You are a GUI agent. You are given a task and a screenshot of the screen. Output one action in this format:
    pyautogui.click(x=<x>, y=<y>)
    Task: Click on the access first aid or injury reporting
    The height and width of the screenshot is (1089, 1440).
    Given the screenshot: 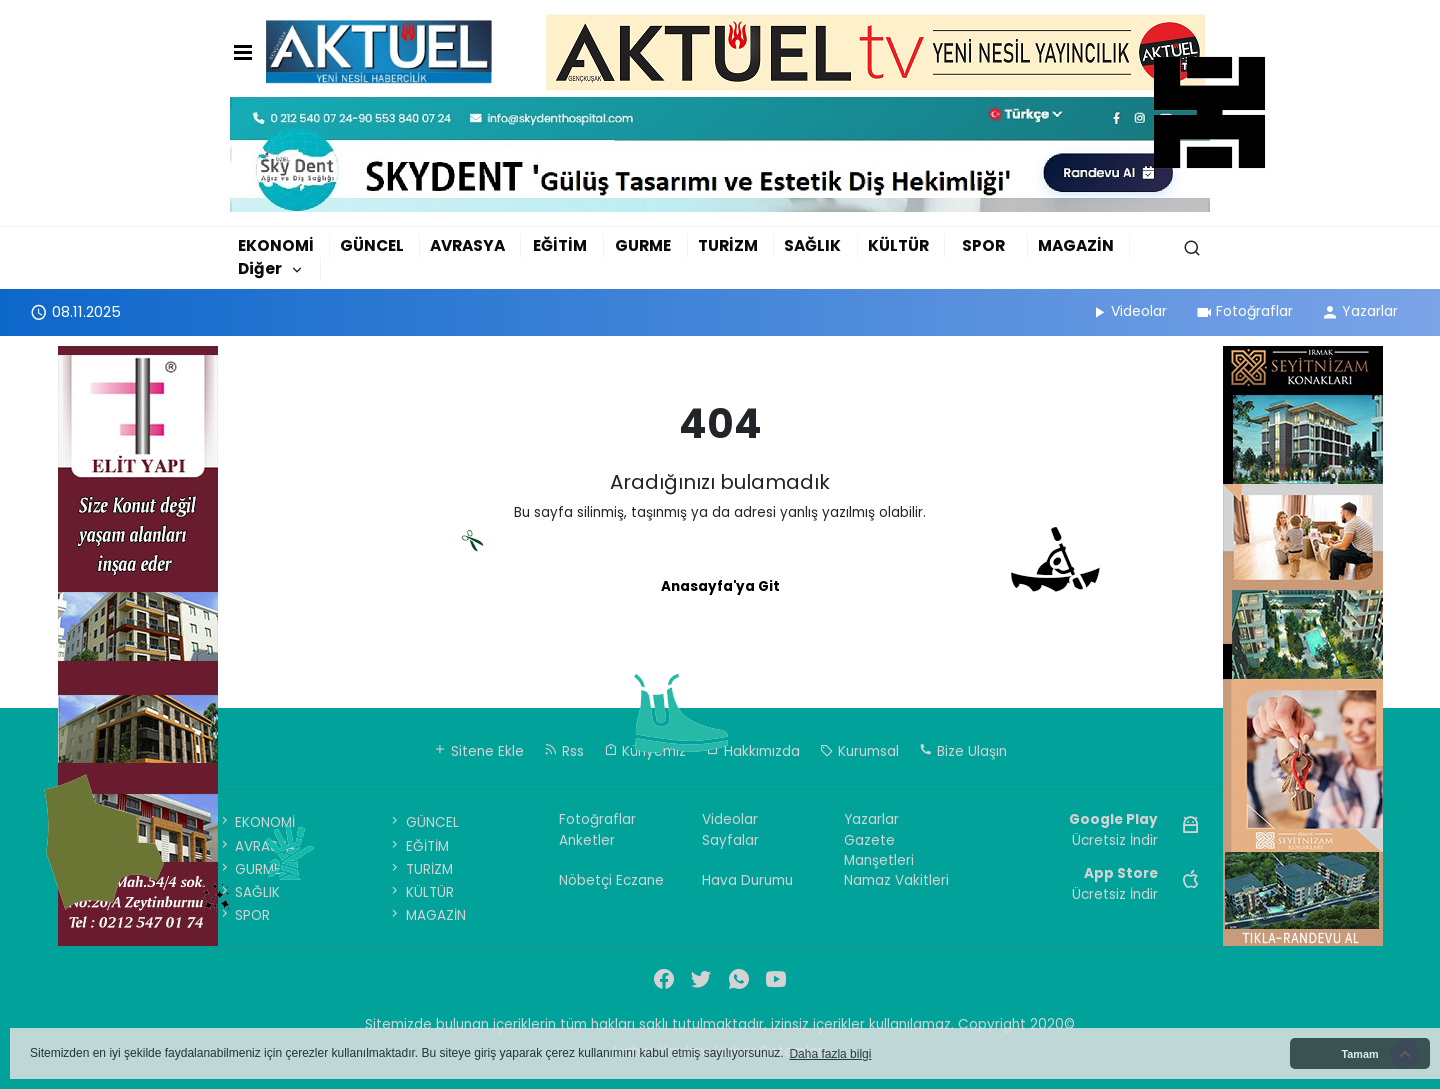 What is the action you would take?
    pyautogui.click(x=290, y=853)
    